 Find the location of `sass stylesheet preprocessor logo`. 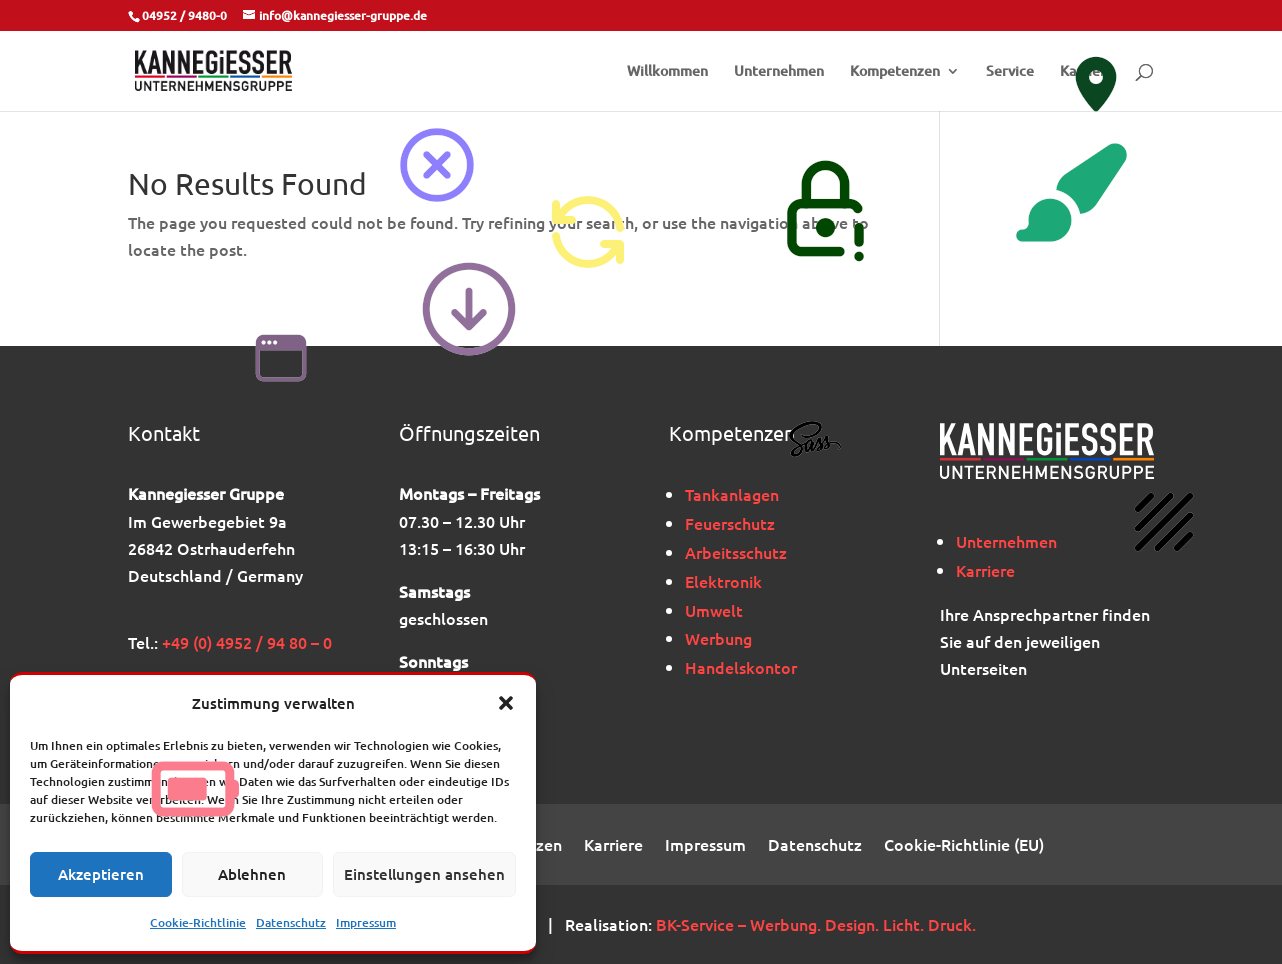

sass stylesheet preprocessor logo is located at coordinates (815, 439).